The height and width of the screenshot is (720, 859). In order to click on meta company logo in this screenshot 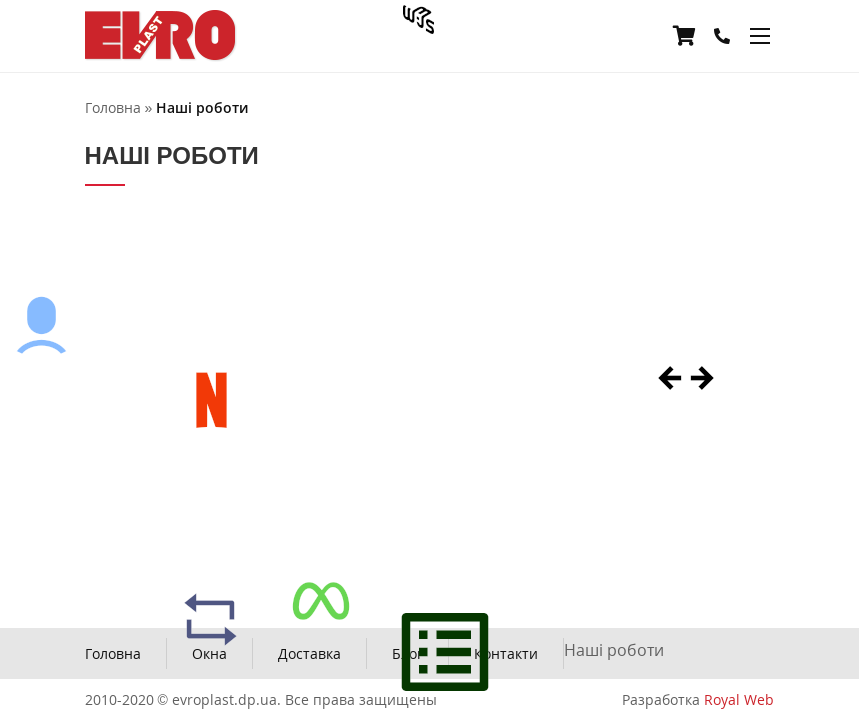, I will do `click(321, 601)`.